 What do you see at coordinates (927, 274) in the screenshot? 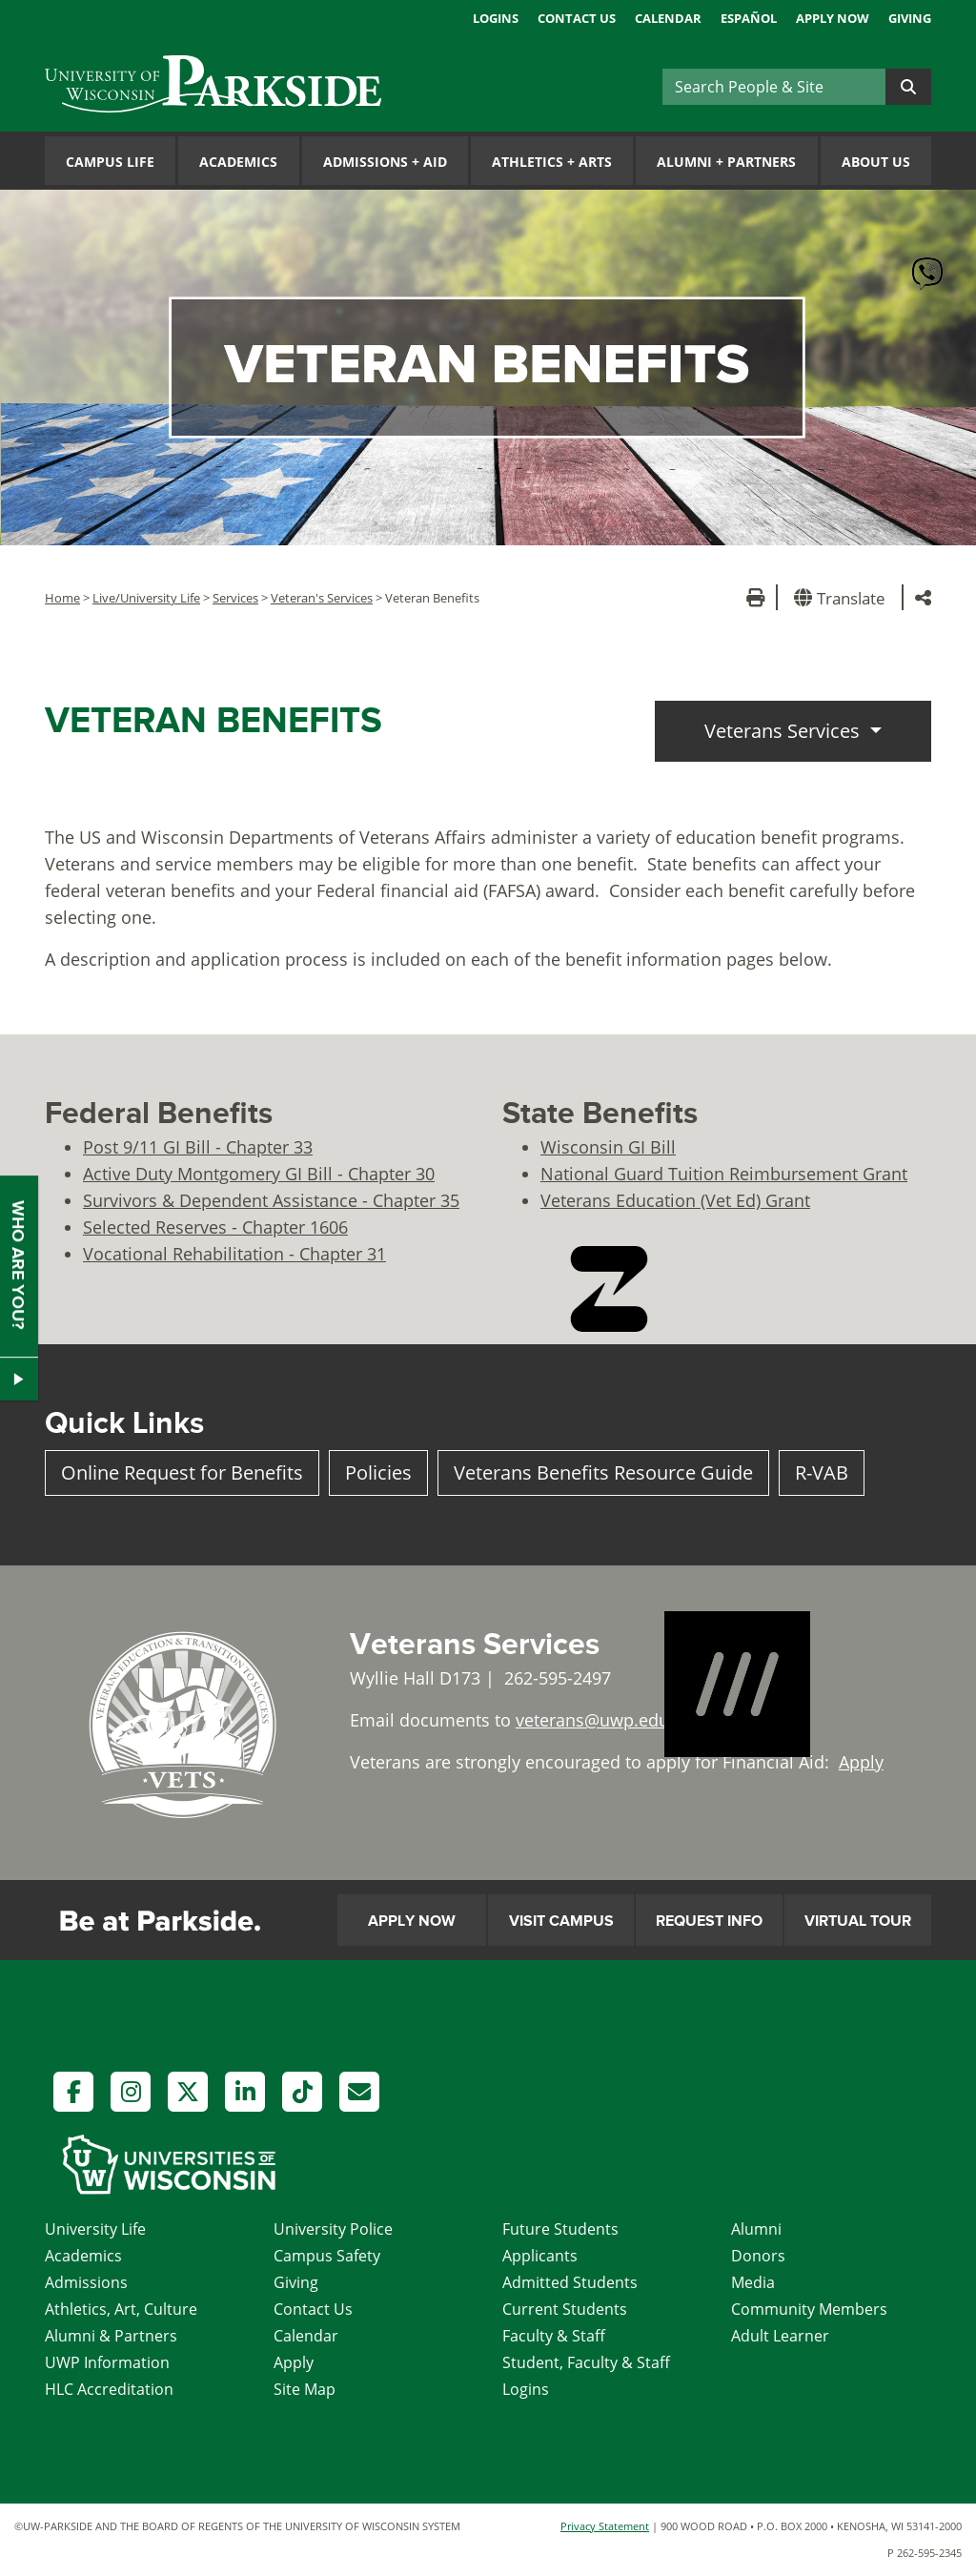
I see `open viber messaging app` at bounding box center [927, 274].